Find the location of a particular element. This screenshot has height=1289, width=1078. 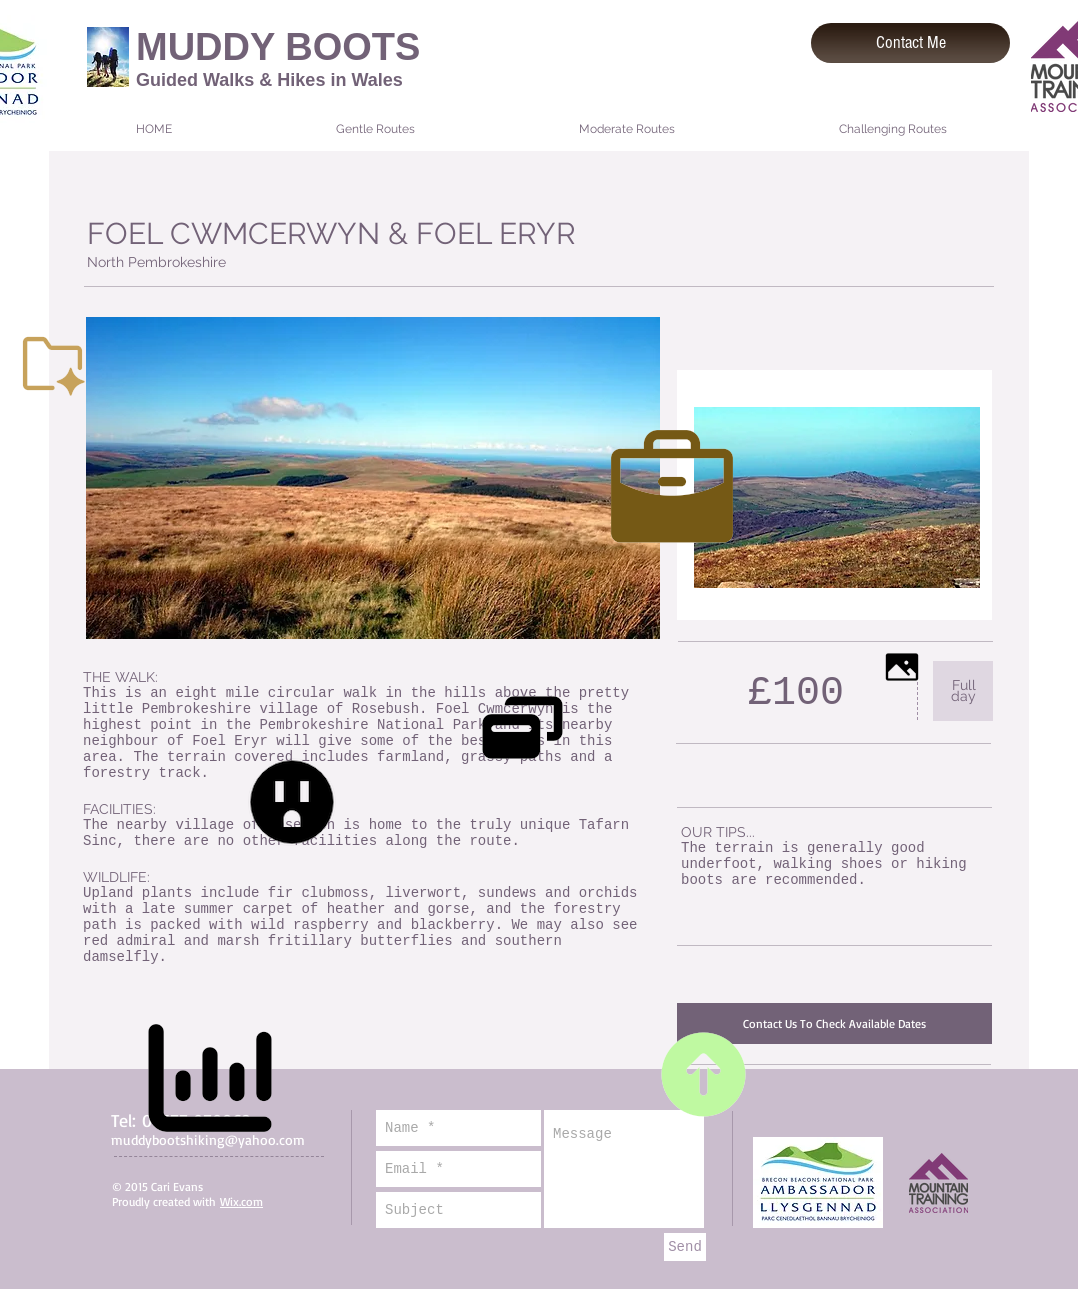

create a new space or workspace is located at coordinates (52, 363).